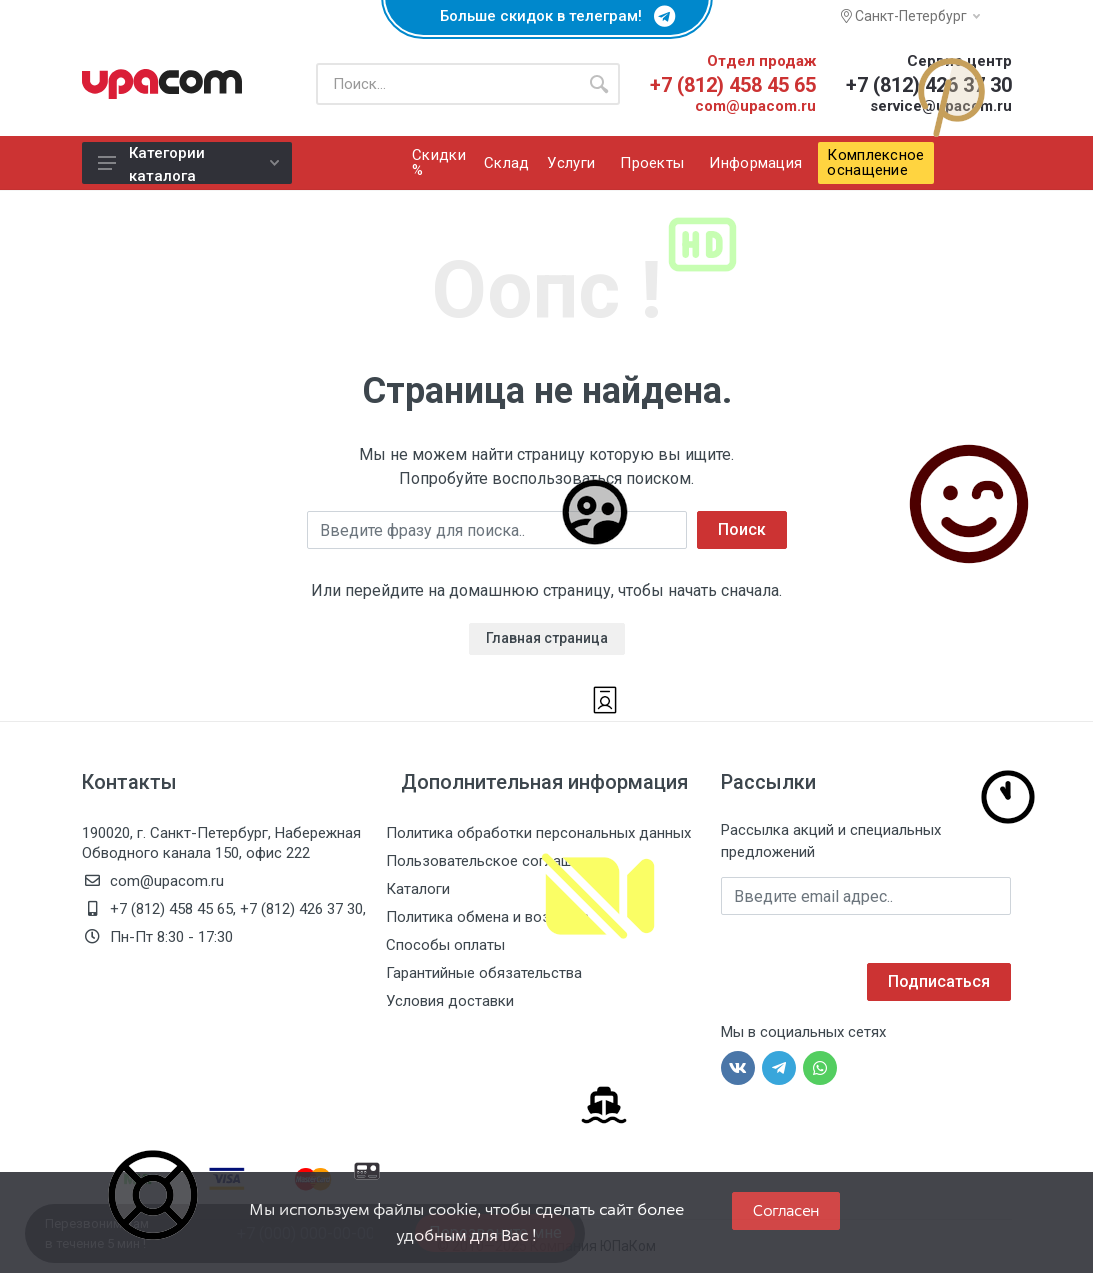 This screenshot has height=1273, width=1093. Describe the element at coordinates (605, 700) in the screenshot. I see `view user profile or identification details` at that location.